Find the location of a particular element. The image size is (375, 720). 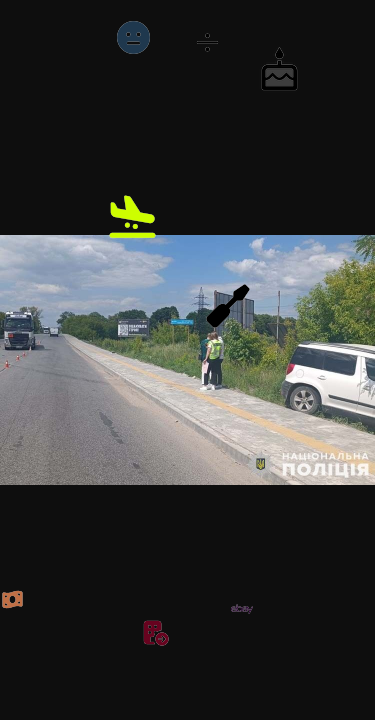

indicates incoming or arriving flight is located at coordinates (132, 217).